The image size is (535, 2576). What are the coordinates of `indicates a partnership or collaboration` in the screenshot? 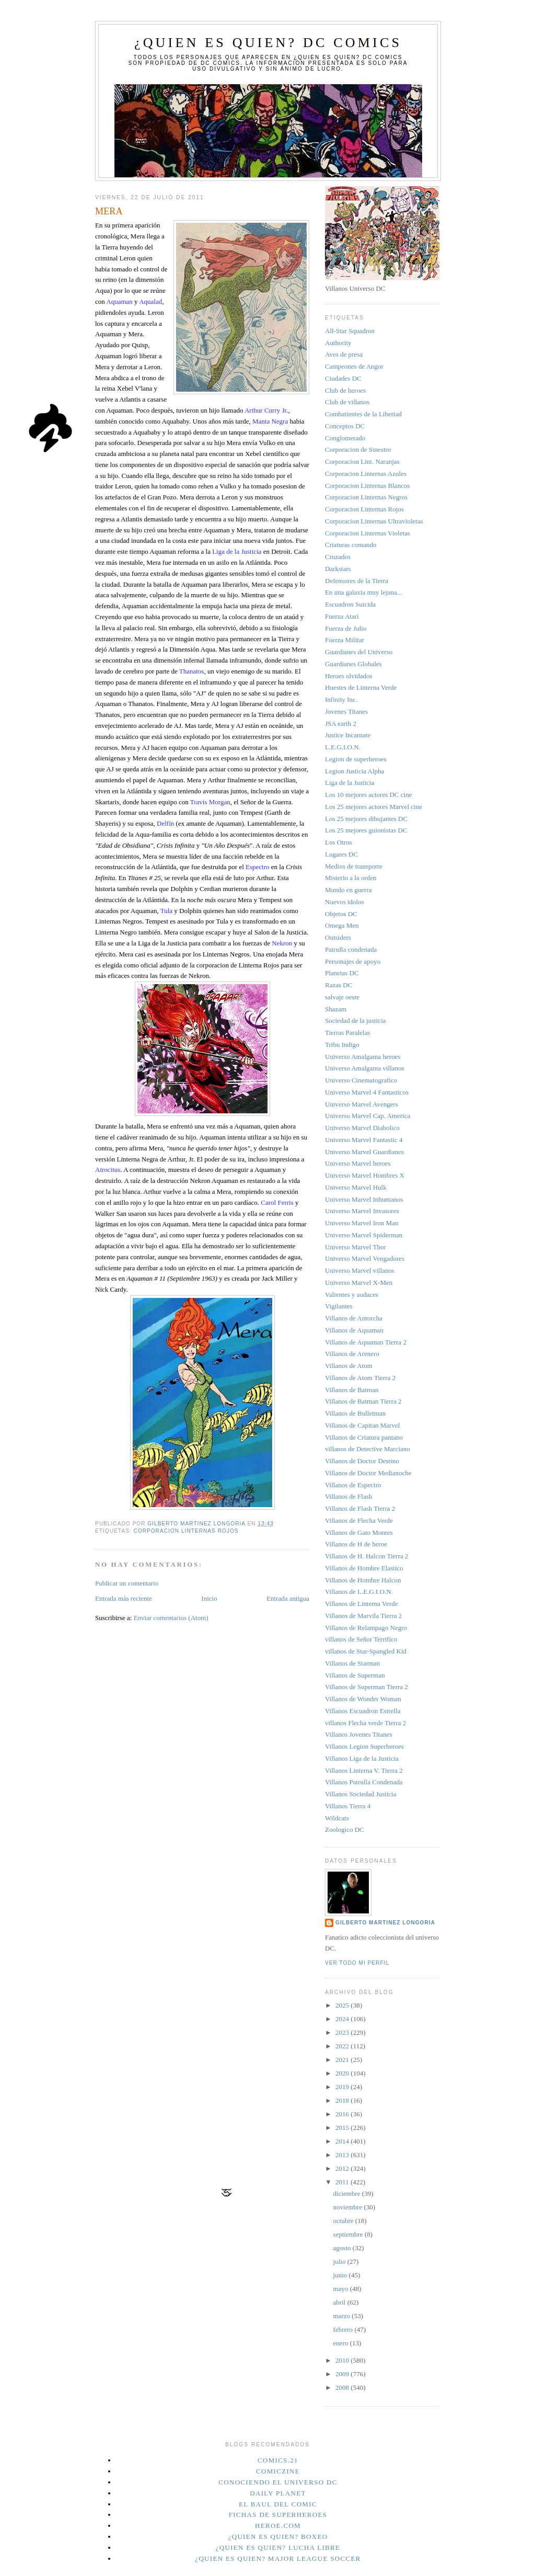 It's located at (226, 2192).